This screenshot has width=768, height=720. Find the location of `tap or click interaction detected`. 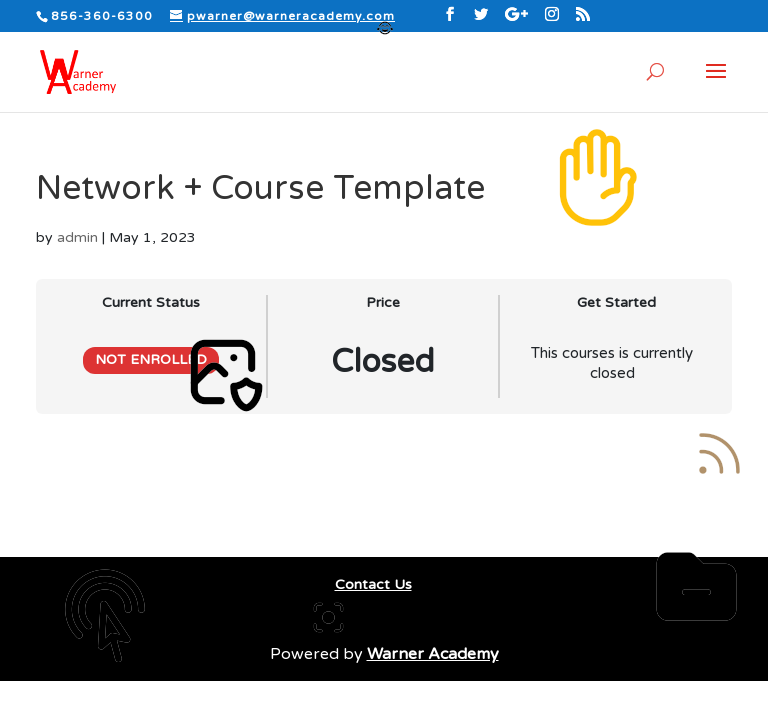

tap or click interaction detected is located at coordinates (105, 616).